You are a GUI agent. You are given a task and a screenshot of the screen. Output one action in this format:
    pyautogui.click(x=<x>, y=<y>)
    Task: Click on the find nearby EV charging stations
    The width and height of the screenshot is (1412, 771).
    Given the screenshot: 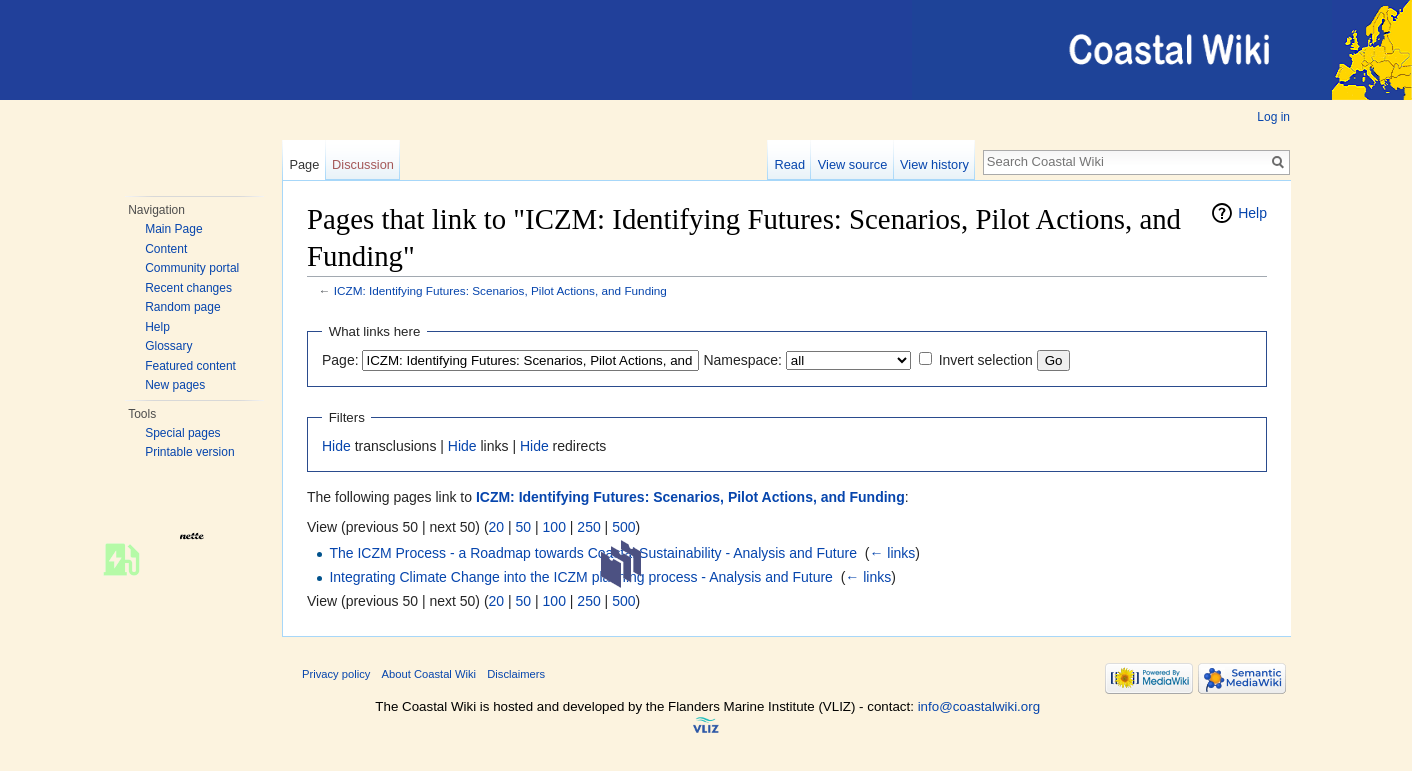 What is the action you would take?
    pyautogui.click(x=121, y=559)
    